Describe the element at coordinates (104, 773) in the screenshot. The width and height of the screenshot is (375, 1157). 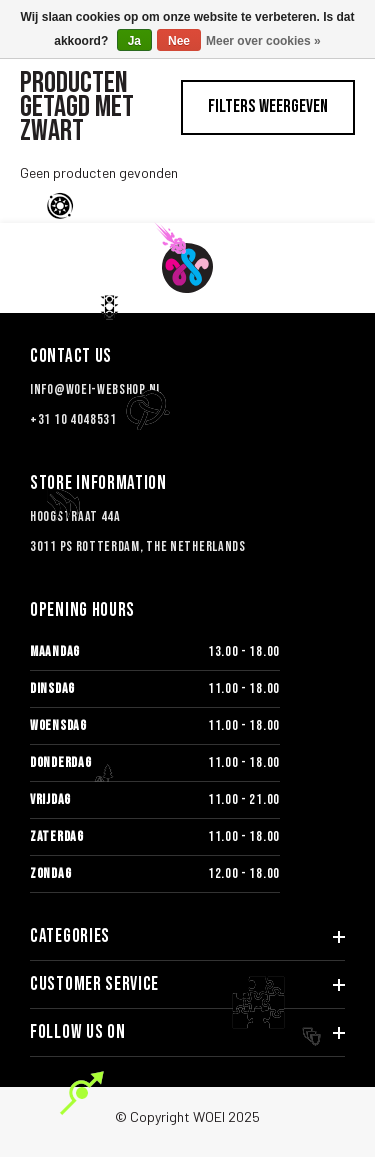
I see `set up camp in a forest area` at that location.